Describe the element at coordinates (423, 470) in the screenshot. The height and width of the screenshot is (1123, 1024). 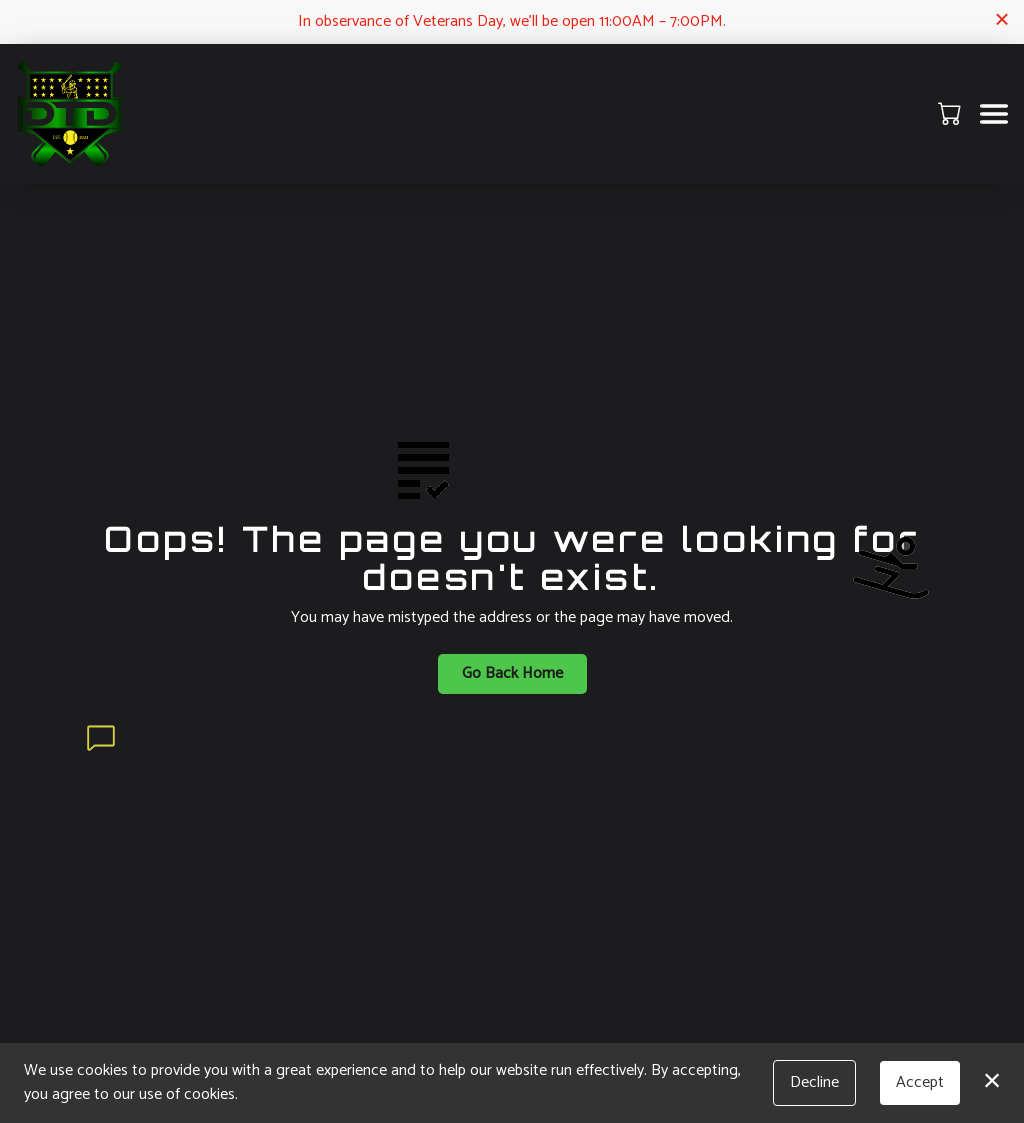
I see `view grading or assessment results` at that location.